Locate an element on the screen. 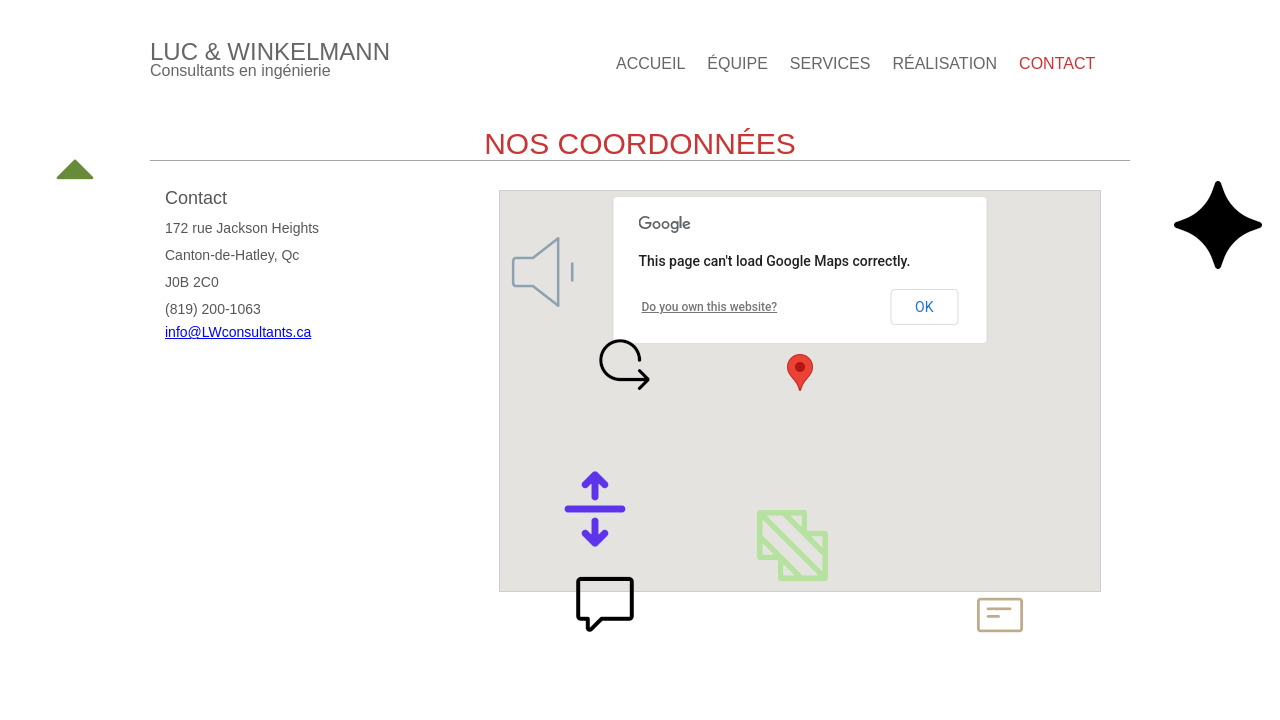 This screenshot has width=1280, height=720. merge or unite selected layers is located at coordinates (792, 545).